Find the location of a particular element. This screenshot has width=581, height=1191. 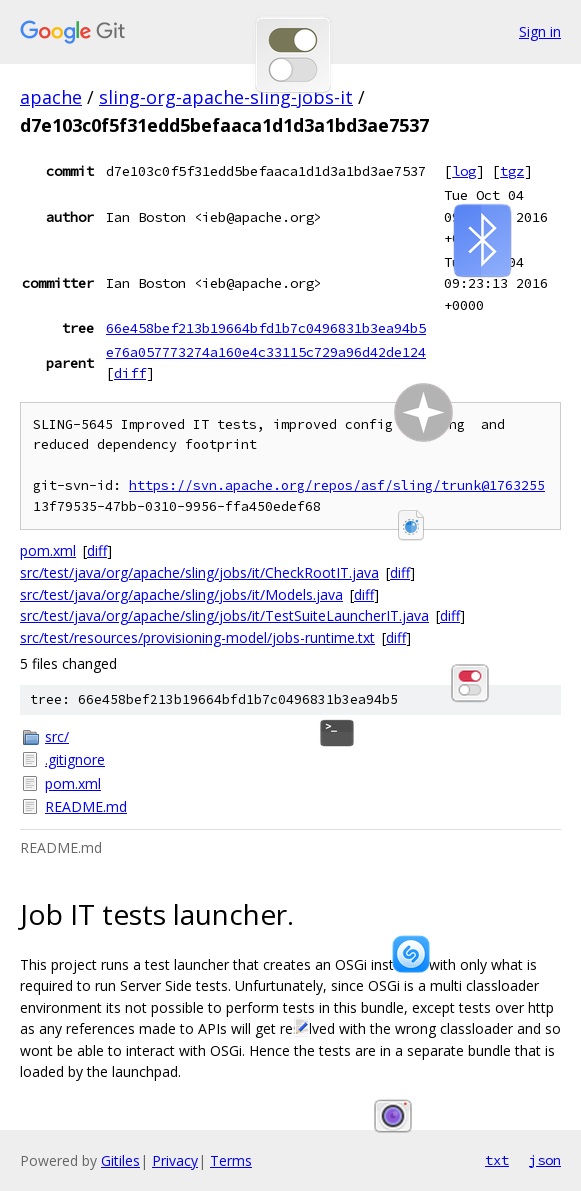

open gedit text editor is located at coordinates (302, 1027).